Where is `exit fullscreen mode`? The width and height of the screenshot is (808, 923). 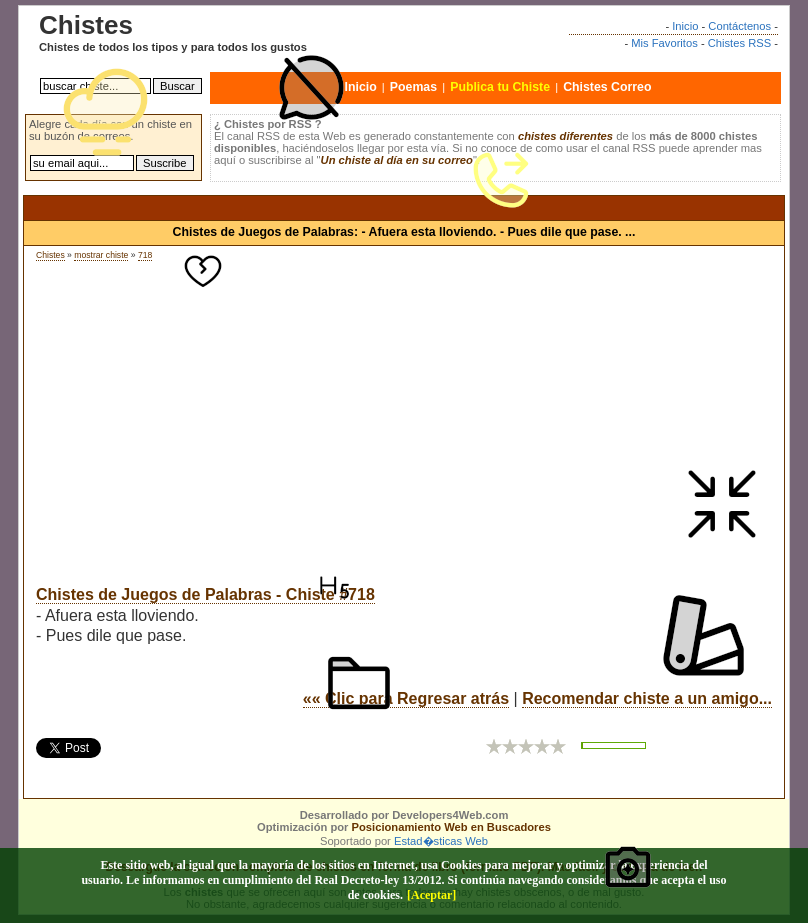 exit fullscreen mode is located at coordinates (722, 504).